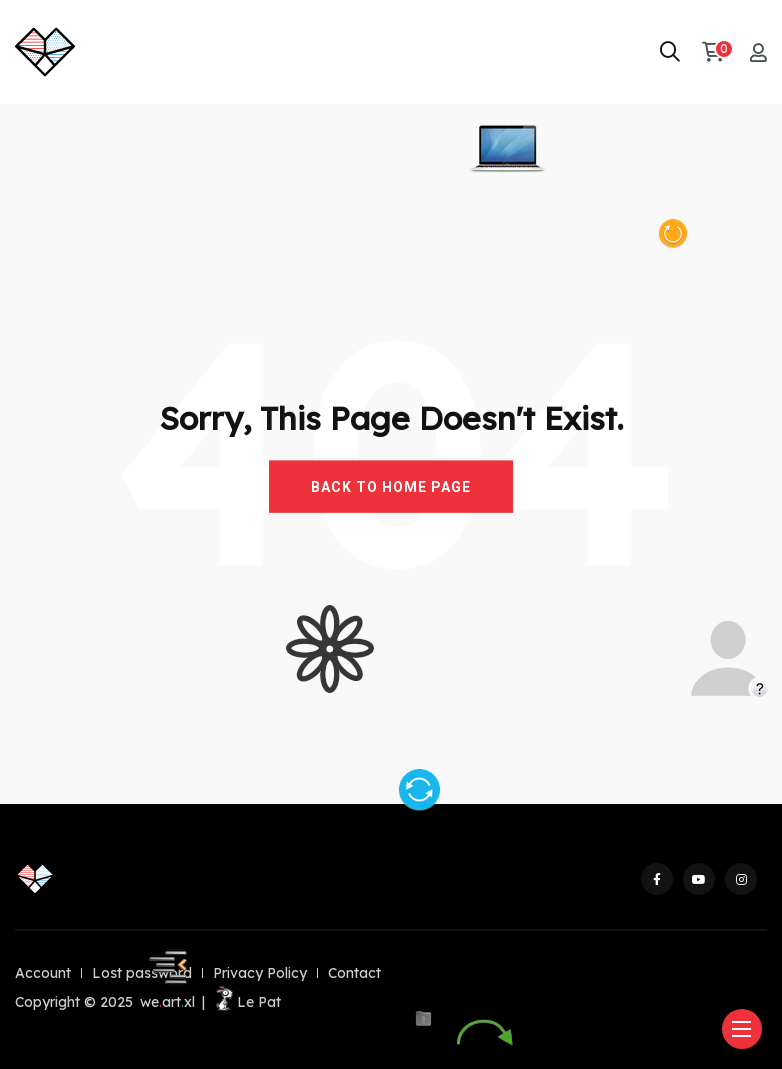 The image size is (782, 1069). I want to click on redo the last undone action, so click(485, 1032).